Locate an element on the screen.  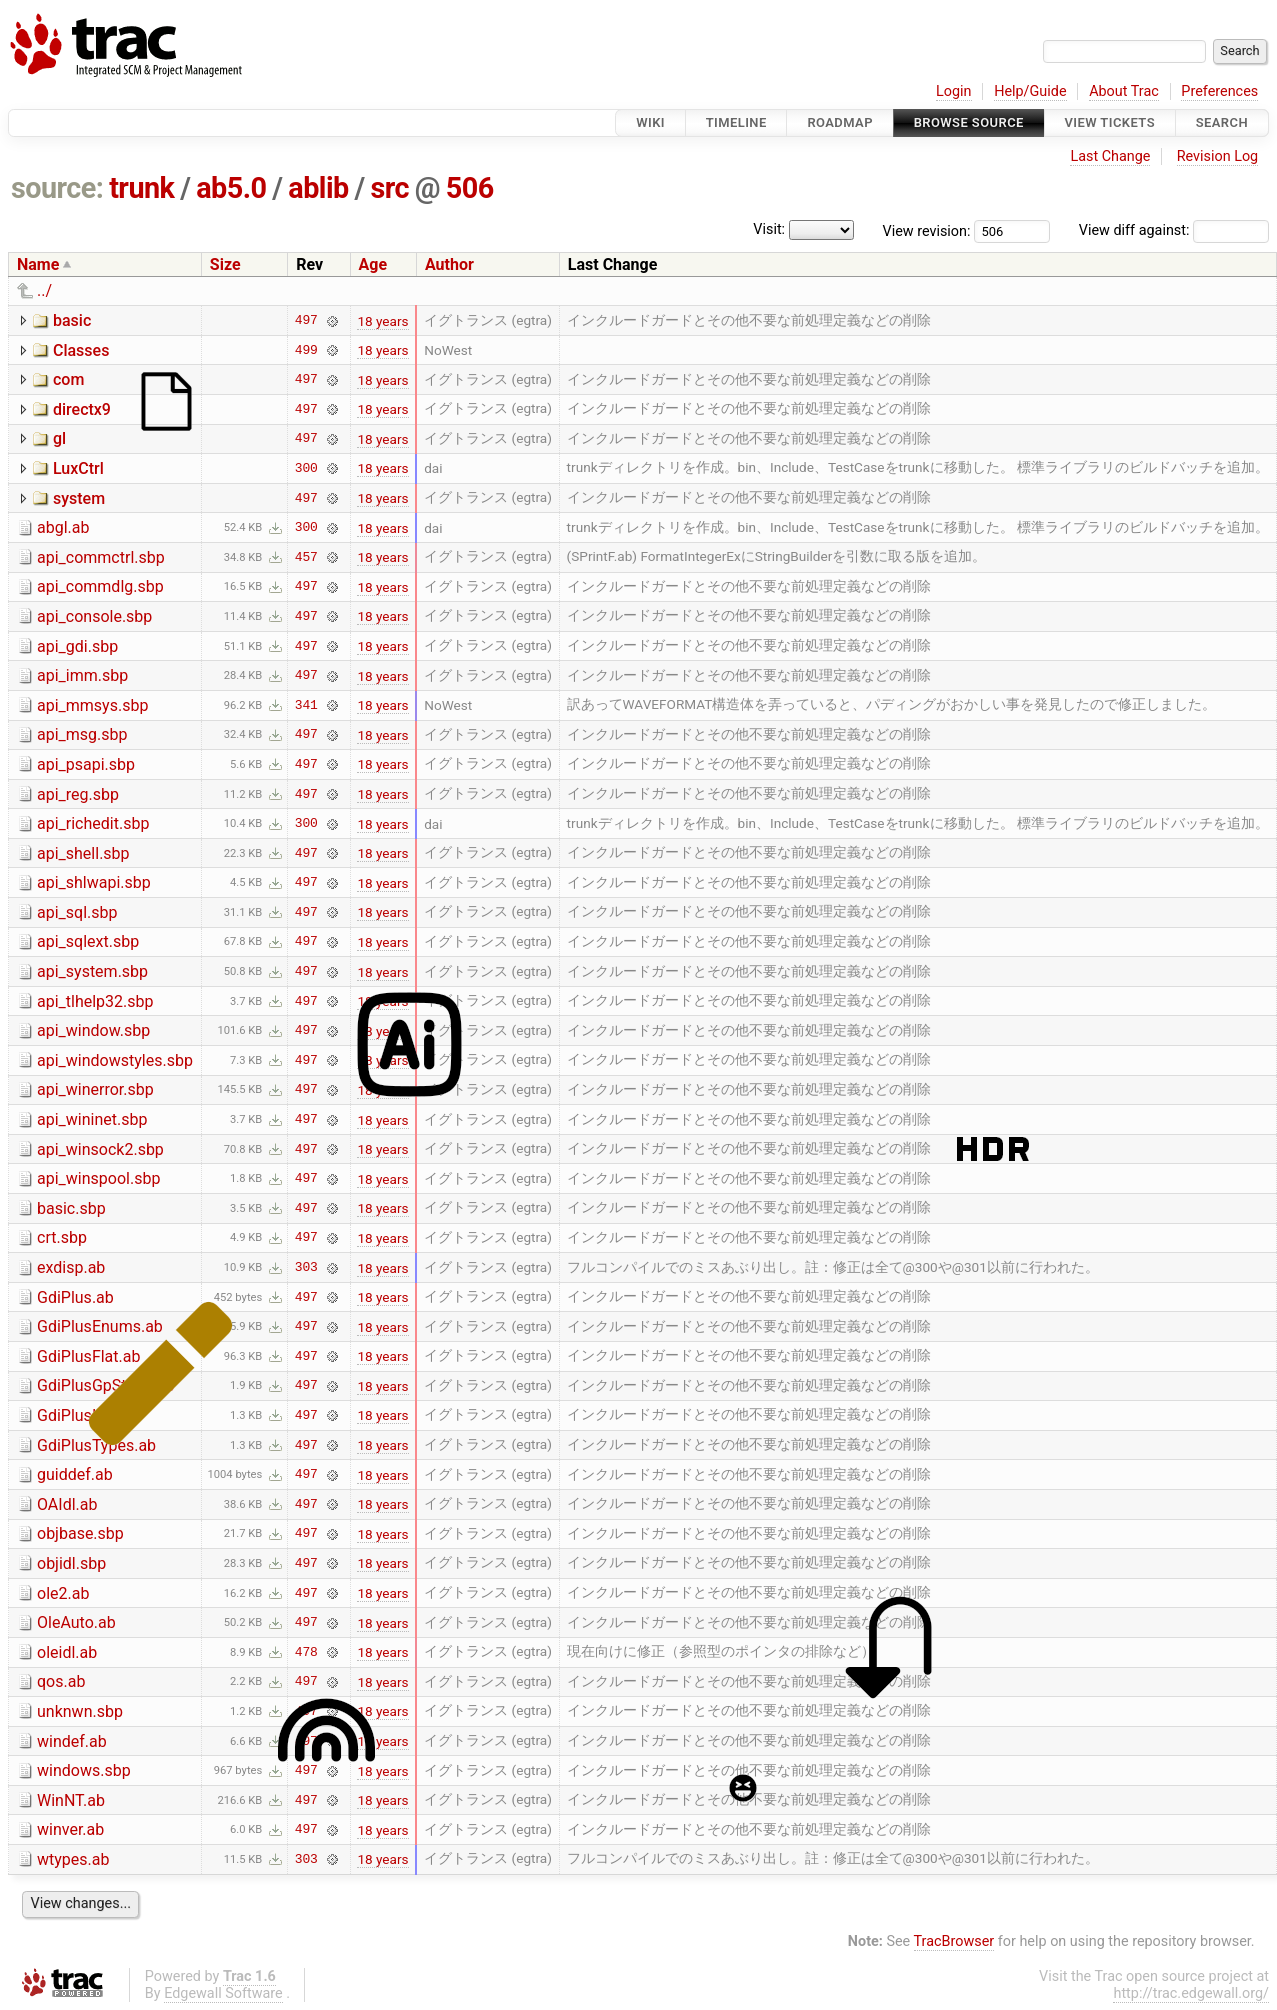
react with laughter to a post or message is located at coordinates (743, 1788).